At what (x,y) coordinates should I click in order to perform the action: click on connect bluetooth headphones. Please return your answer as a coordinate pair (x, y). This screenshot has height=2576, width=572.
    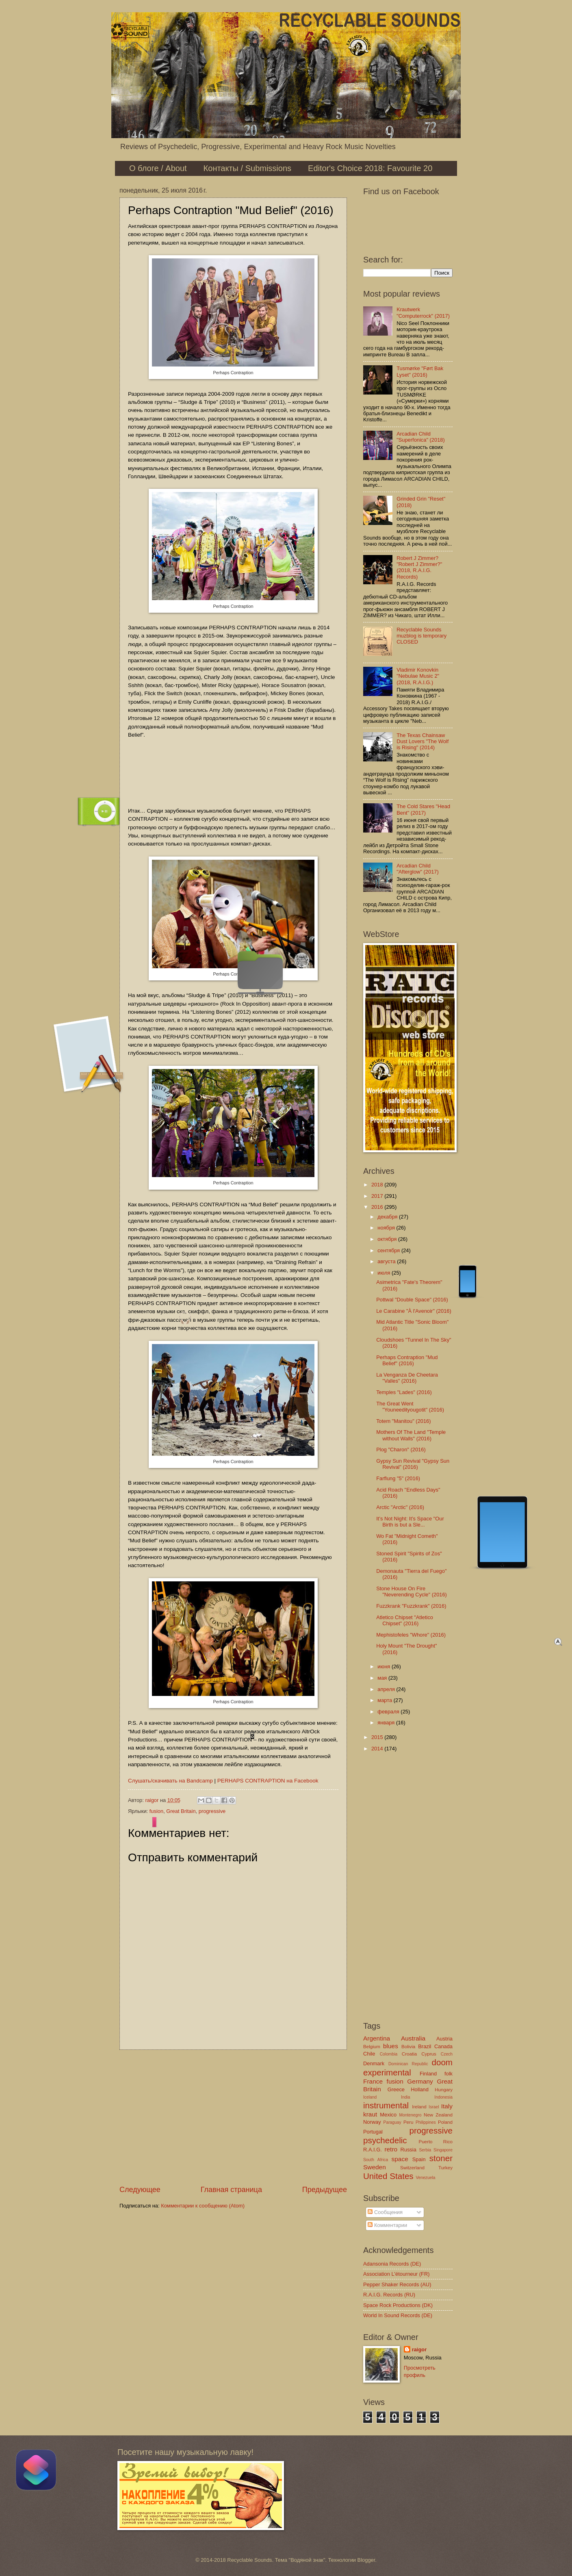
    Looking at the image, I should click on (185, 1318).